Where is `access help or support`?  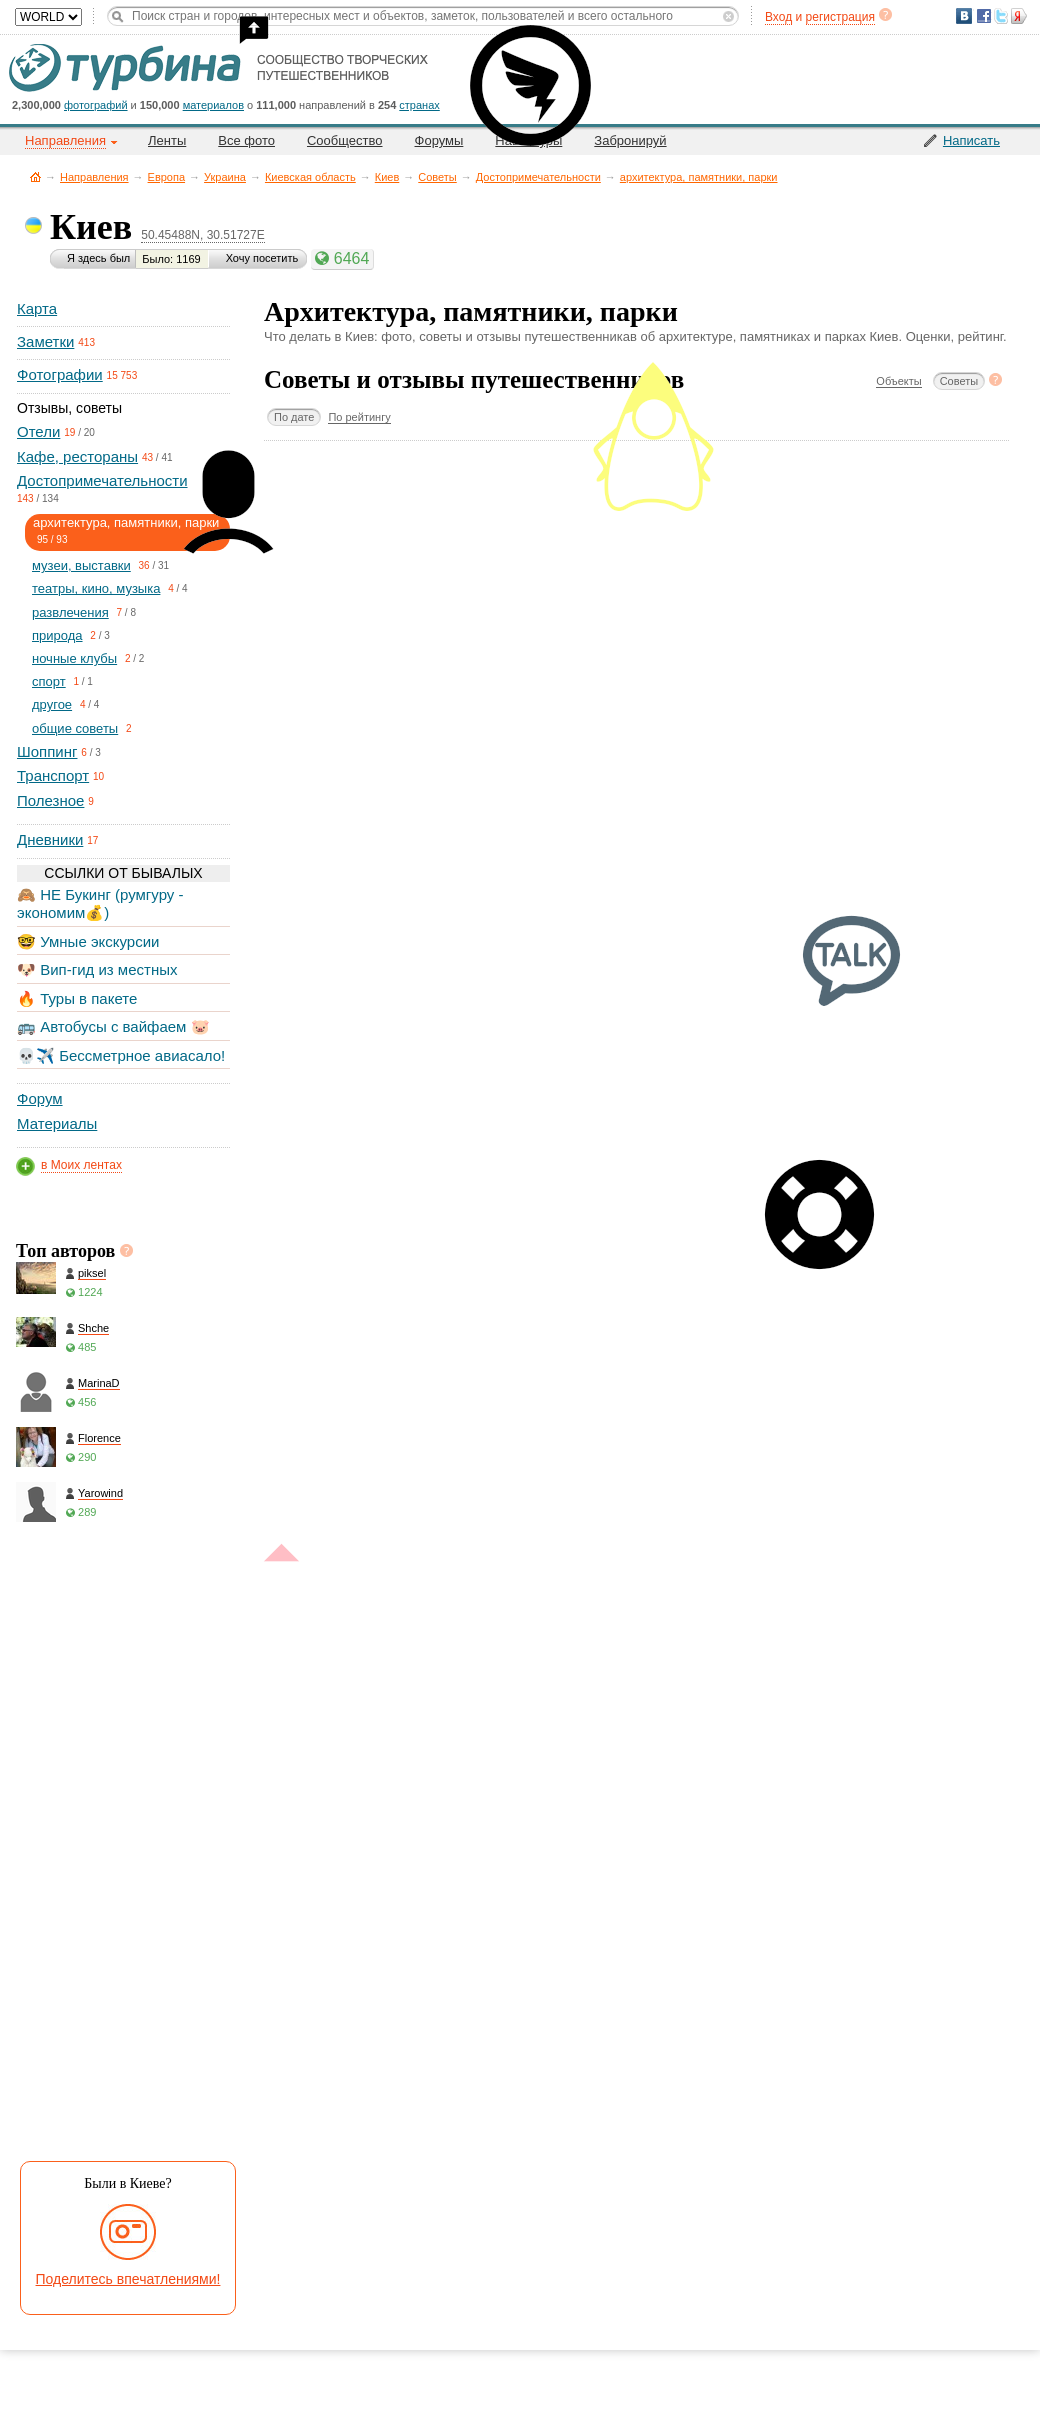 access help or support is located at coordinates (819, 1214).